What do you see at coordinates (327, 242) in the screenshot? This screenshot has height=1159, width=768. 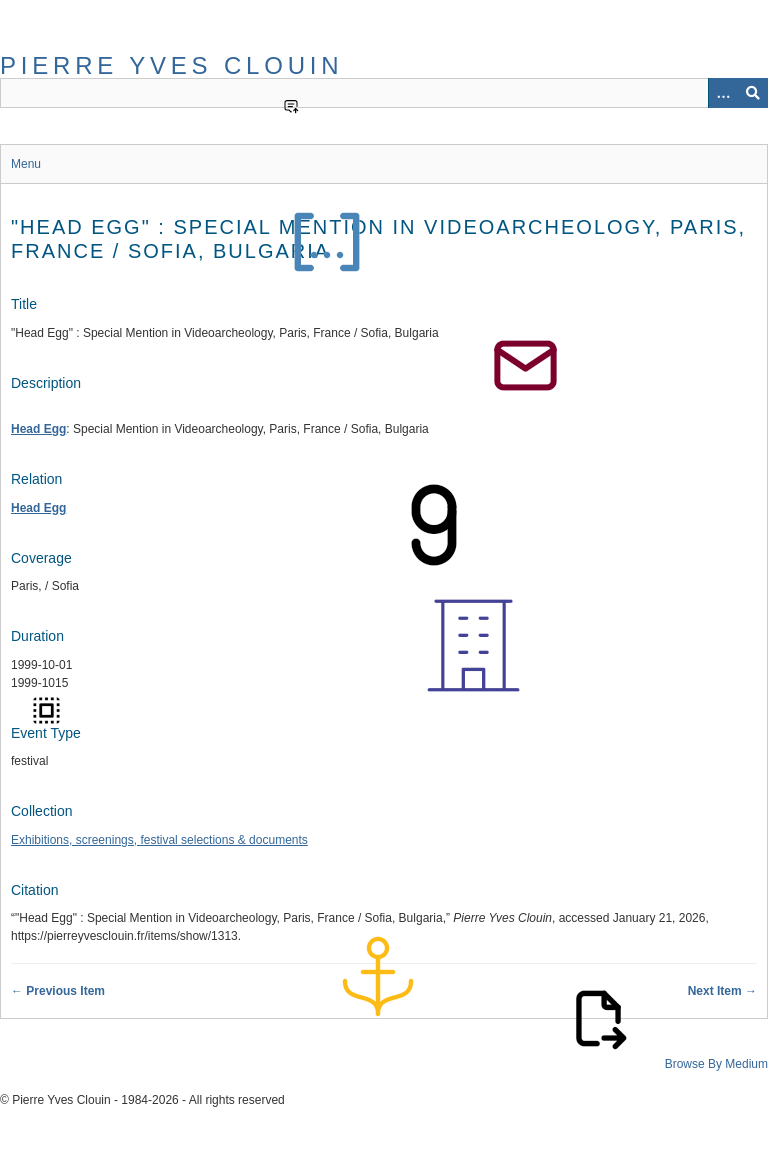 I see `contains or groups related content` at bounding box center [327, 242].